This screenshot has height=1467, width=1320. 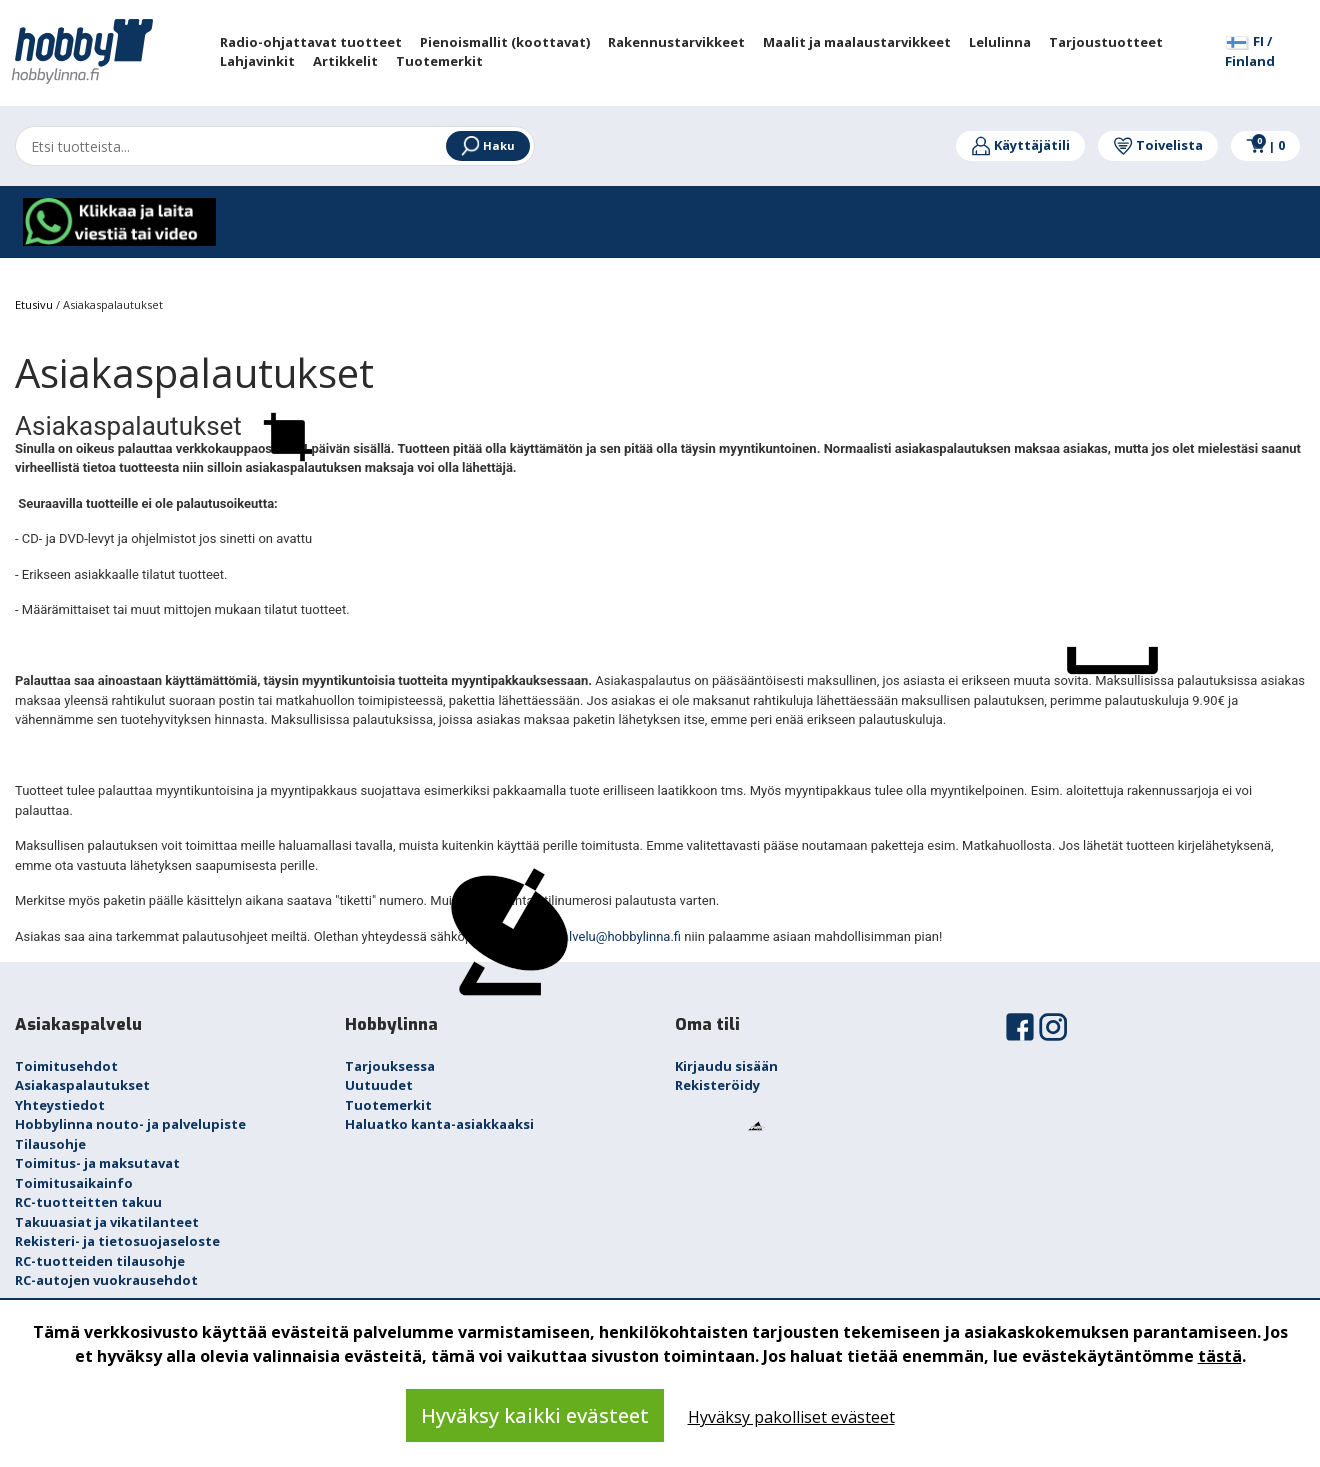 I want to click on insert a space character in text, so click(x=1112, y=660).